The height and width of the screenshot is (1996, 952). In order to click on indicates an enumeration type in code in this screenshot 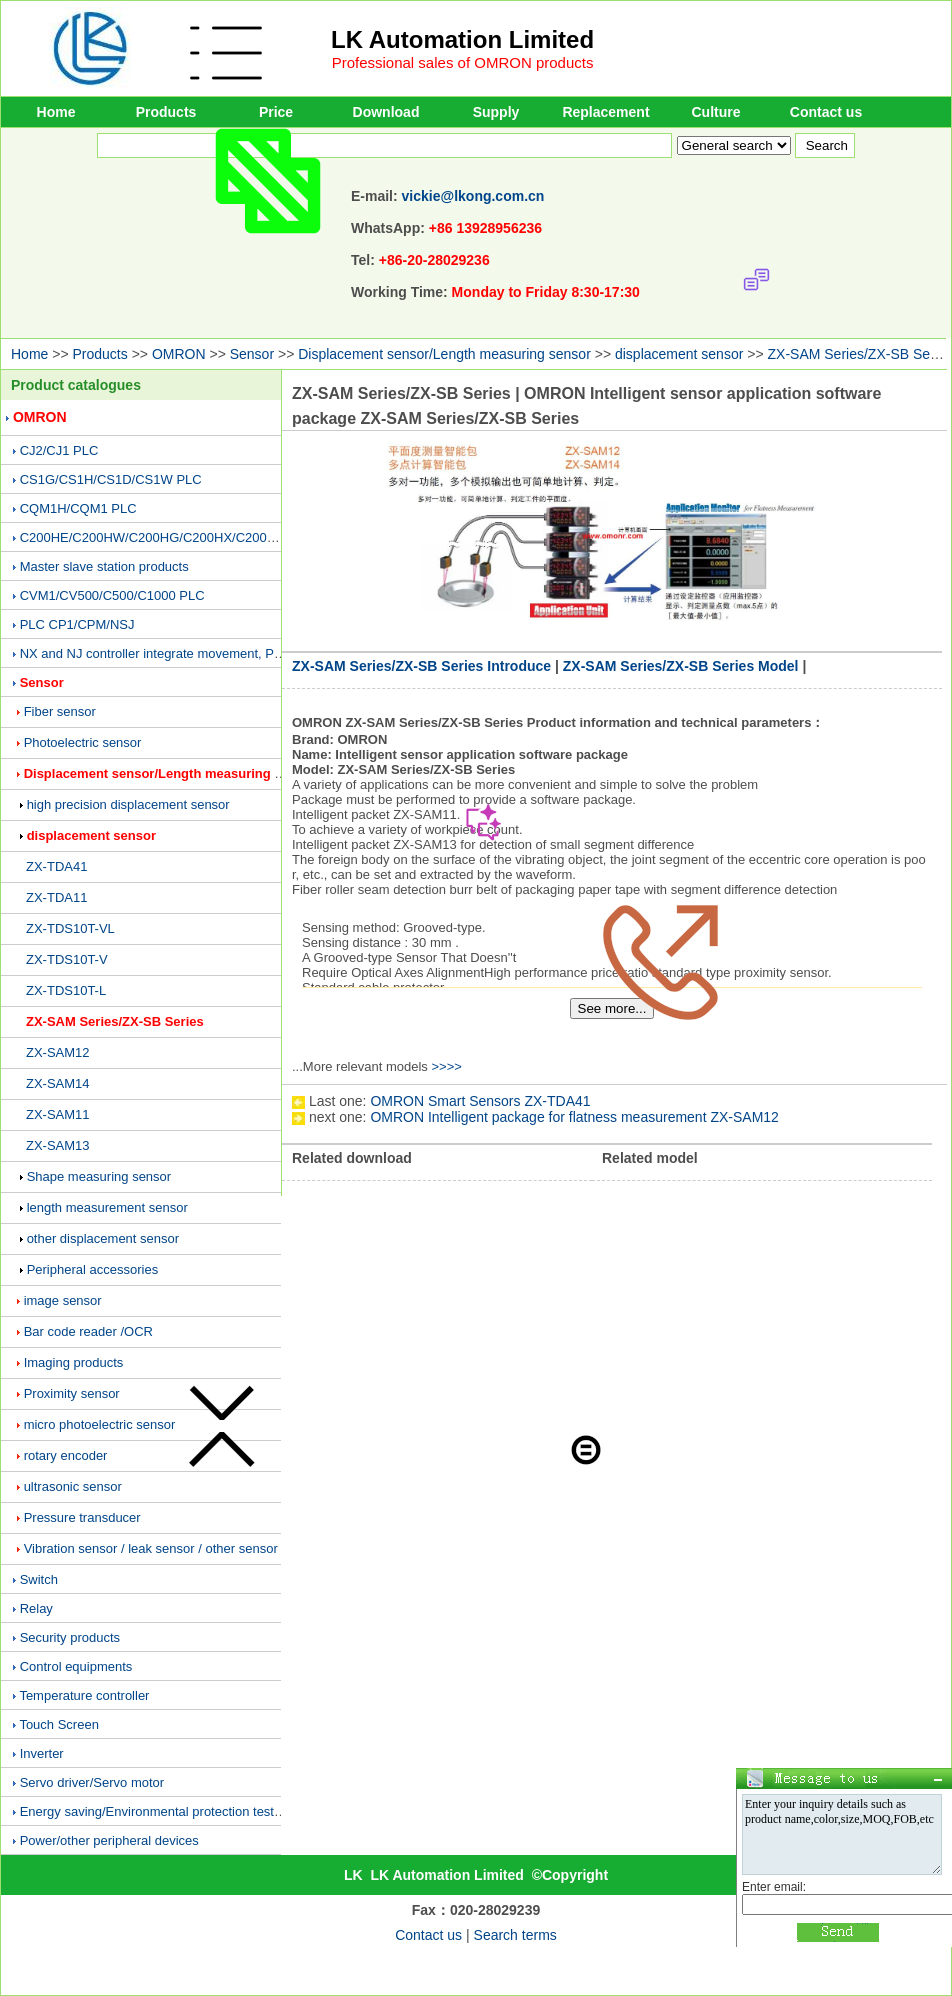, I will do `click(756, 279)`.